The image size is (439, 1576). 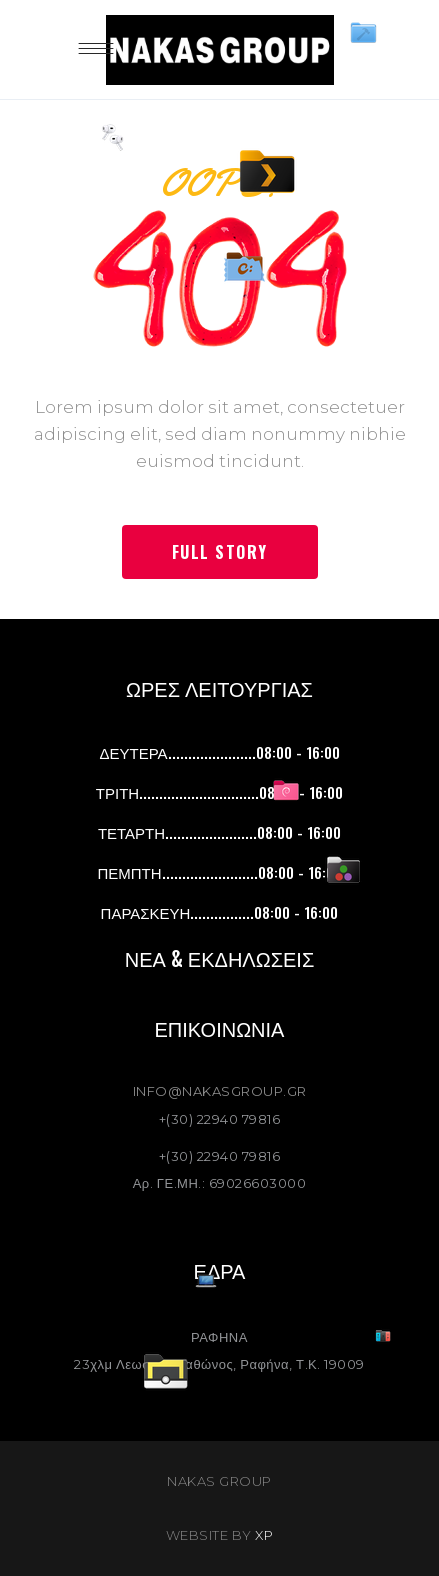 What do you see at coordinates (206, 1280) in the screenshot?
I see `represents this macbook in system preferences or device settings` at bounding box center [206, 1280].